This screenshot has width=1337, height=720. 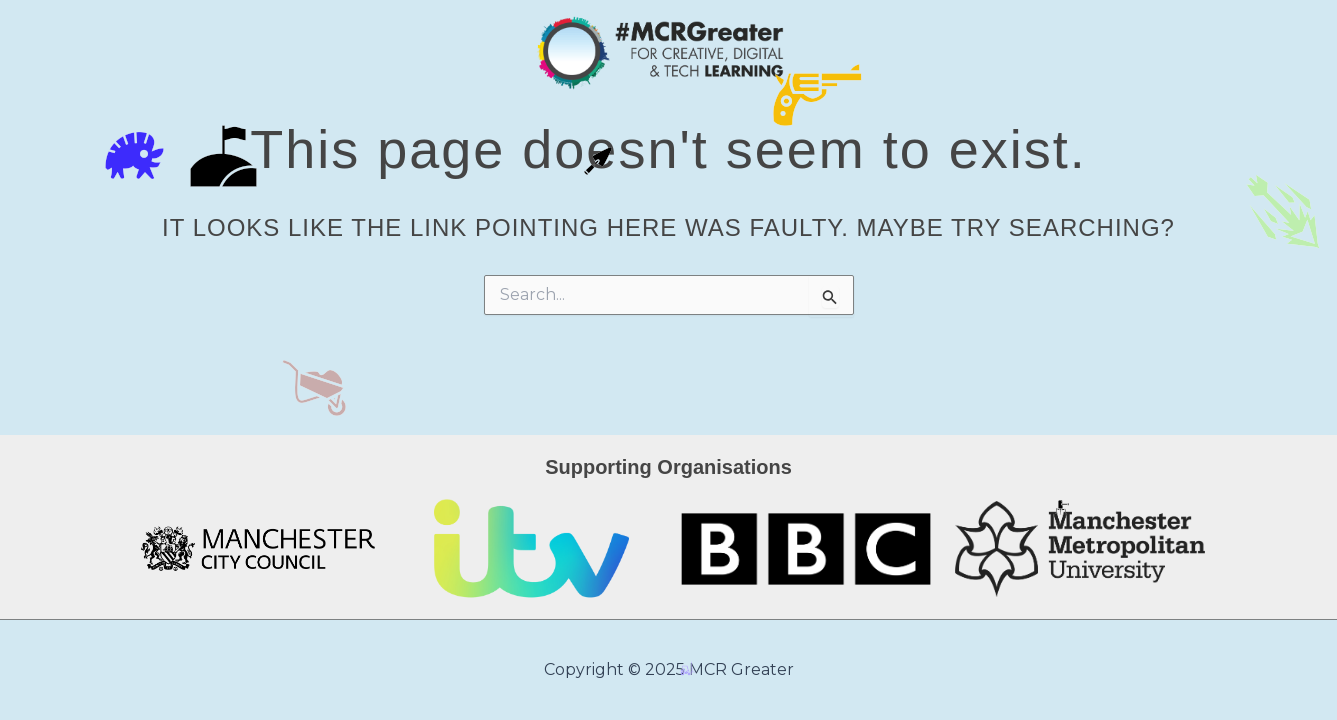 I want to click on deploy a walking turret unit, so click(x=1062, y=507).